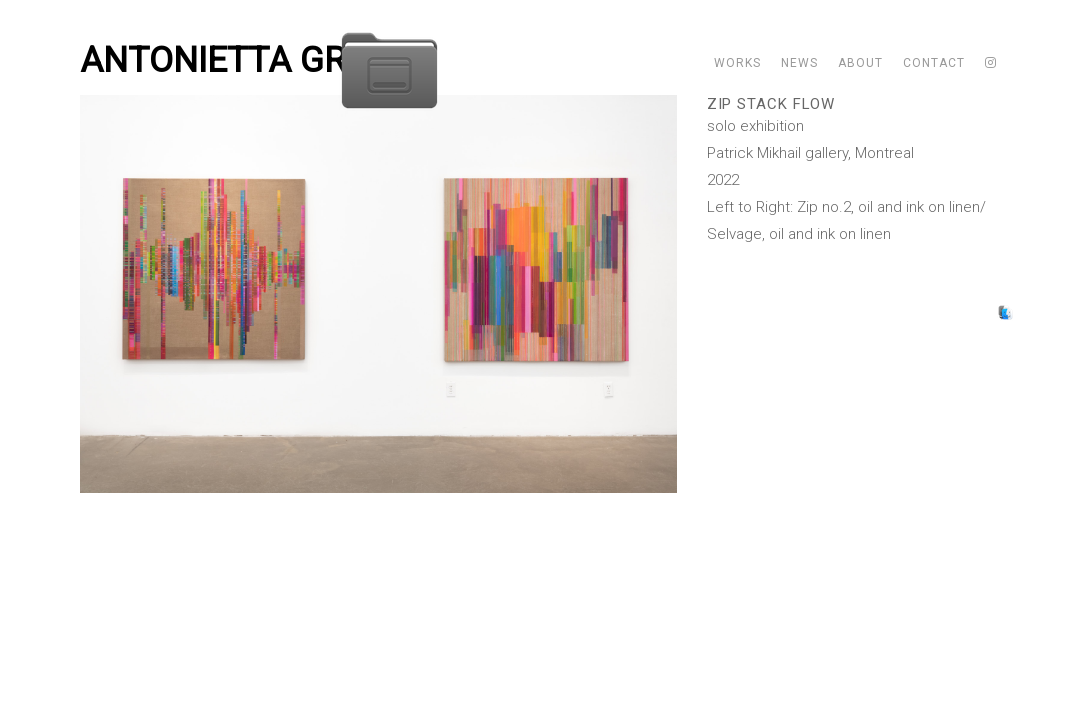 The width and height of the screenshot is (1070, 720). I want to click on launch macos setup assistant, so click(1005, 312).